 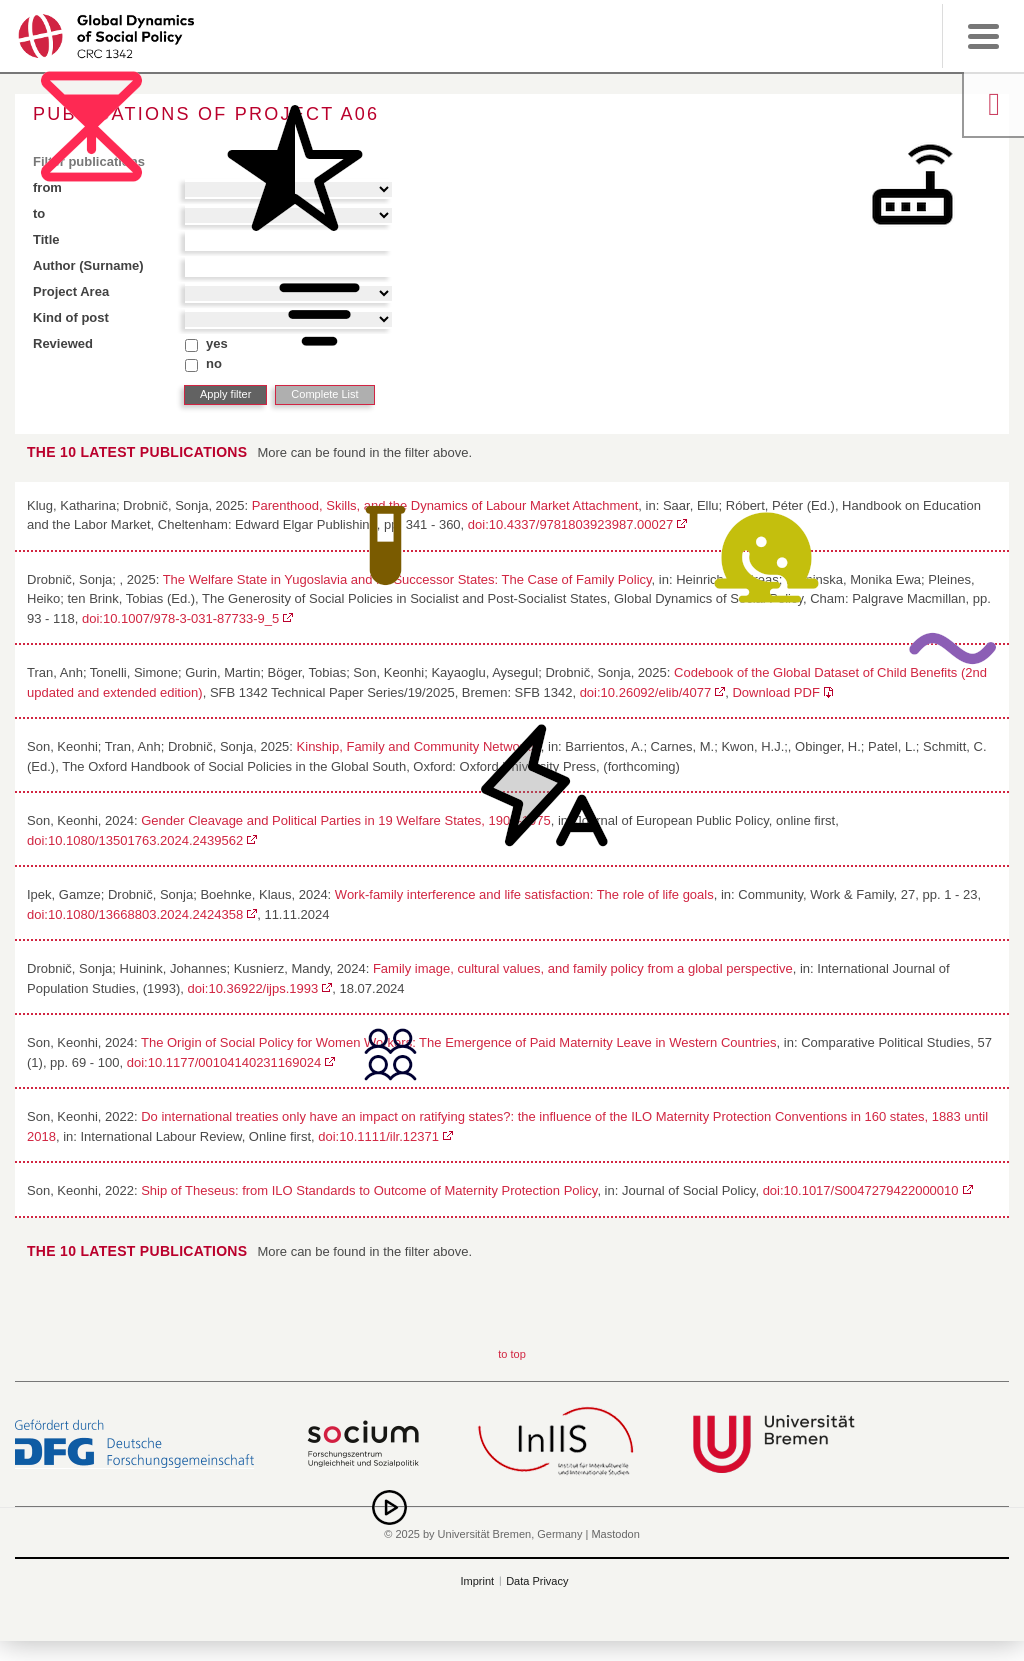 I want to click on view test results or lab data, so click(x=385, y=545).